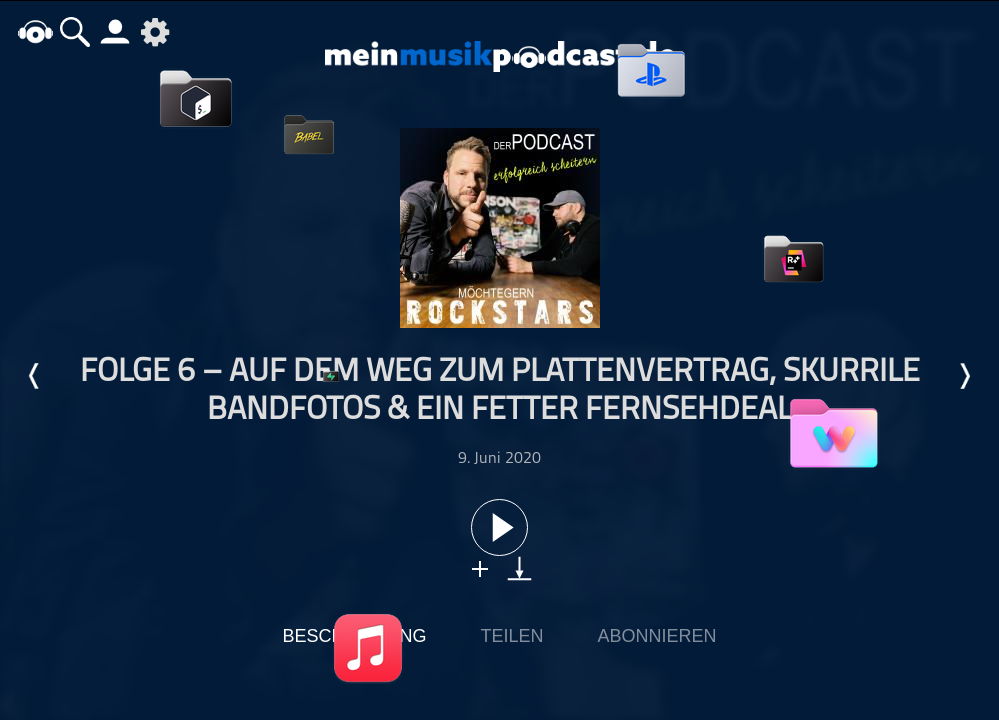 The width and height of the screenshot is (999, 720). What do you see at coordinates (331, 376) in the screenshot?
I see `open supabase project folder` at bounding box center [331, 376].